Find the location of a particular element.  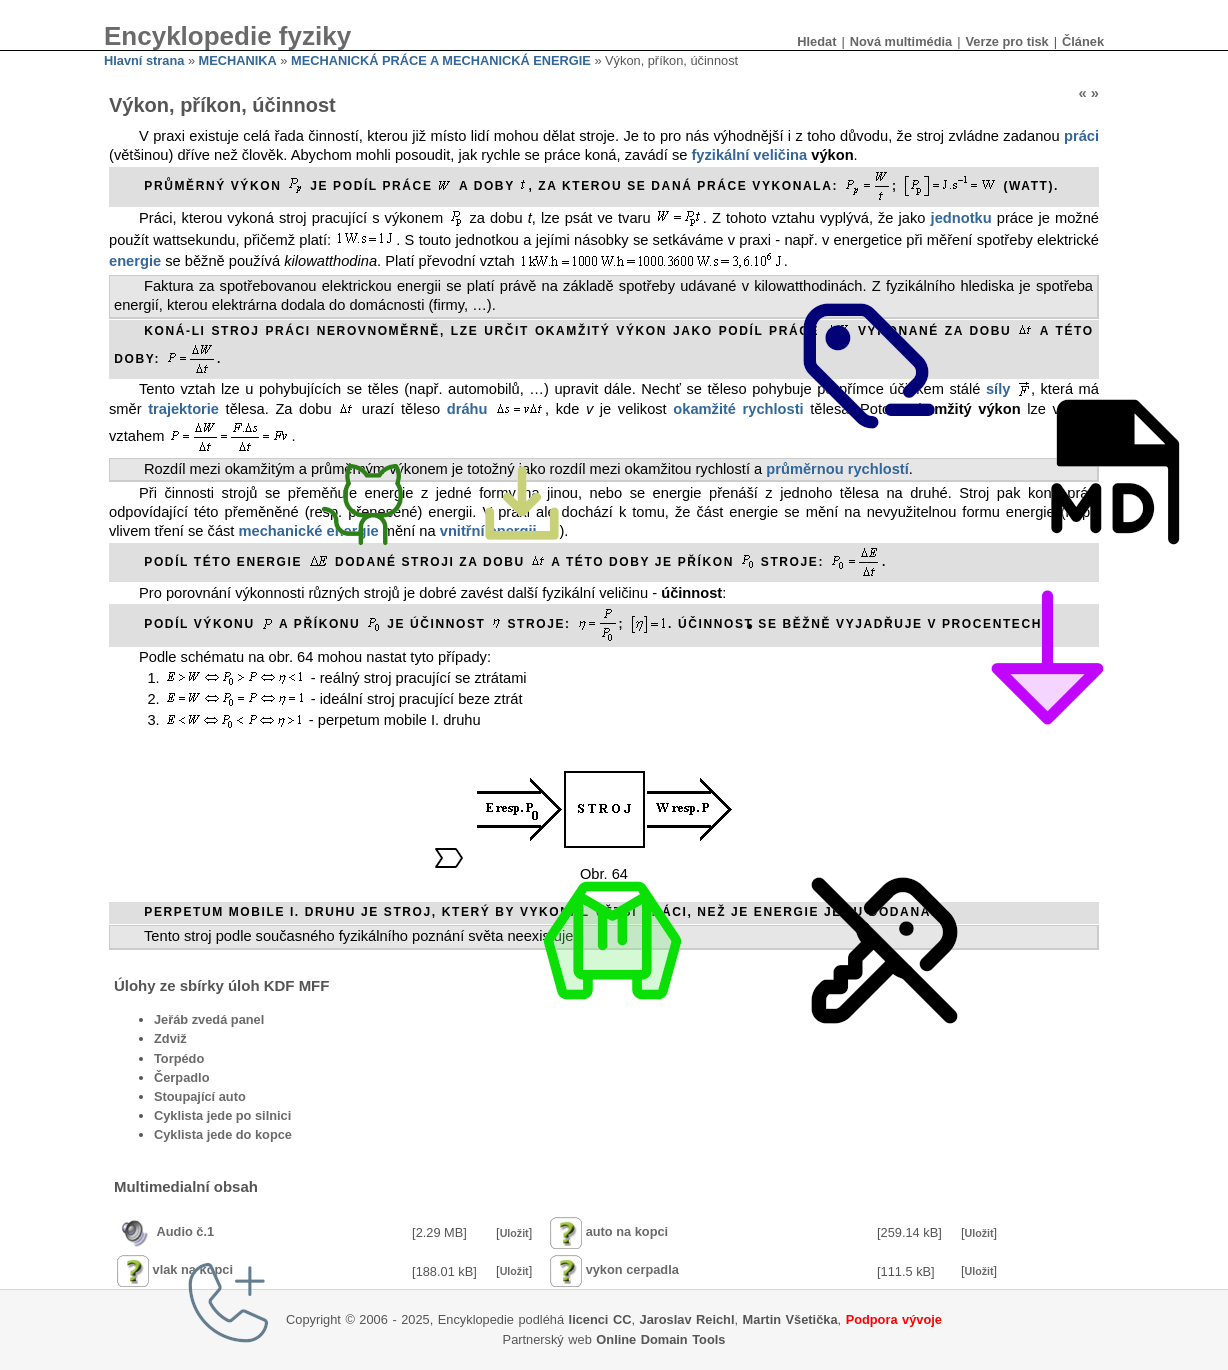

indicates an unread notification or new item is located at coordinates (749, 626).